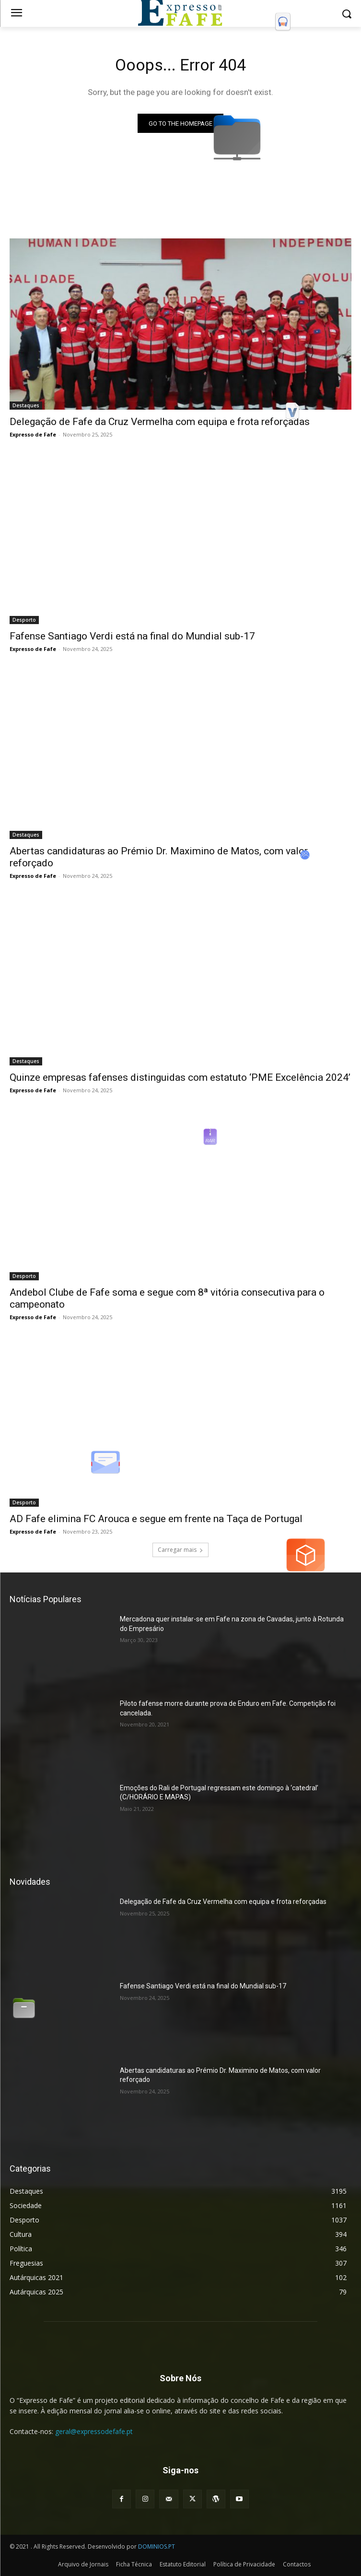  I want to click on a compressed RAR archive file, so click(210, 1136).